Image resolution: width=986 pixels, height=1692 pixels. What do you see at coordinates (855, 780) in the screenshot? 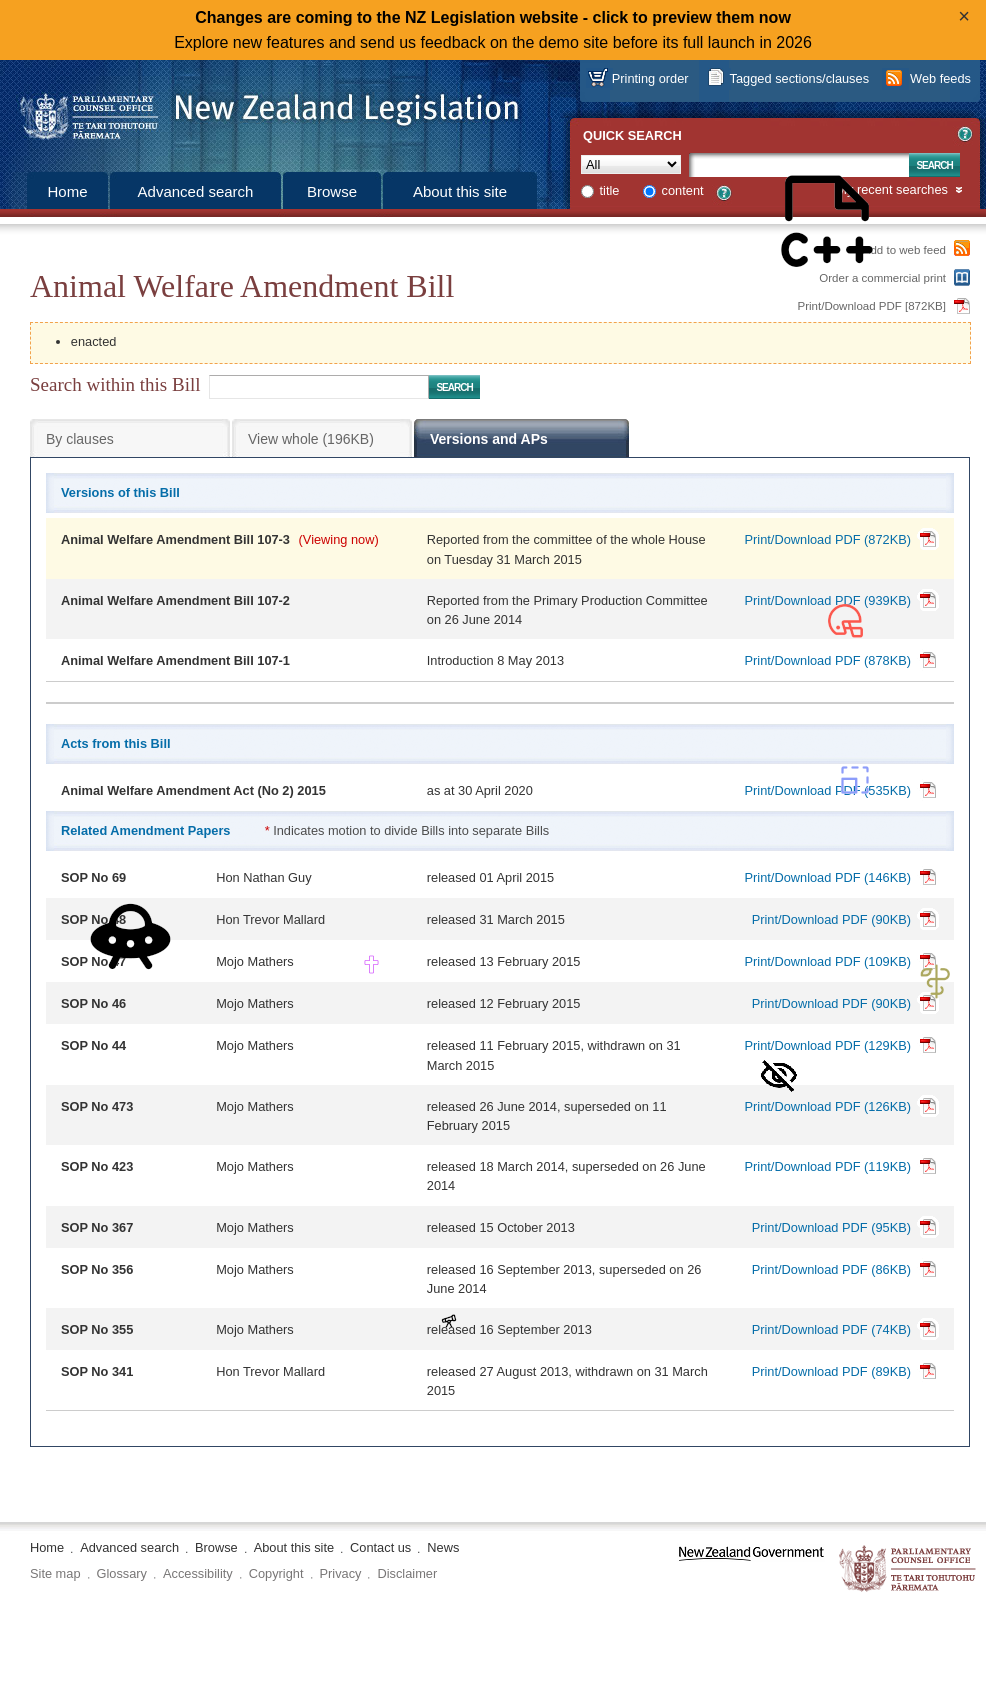
I see `resize a window or element` at bounding box center [855, 780].